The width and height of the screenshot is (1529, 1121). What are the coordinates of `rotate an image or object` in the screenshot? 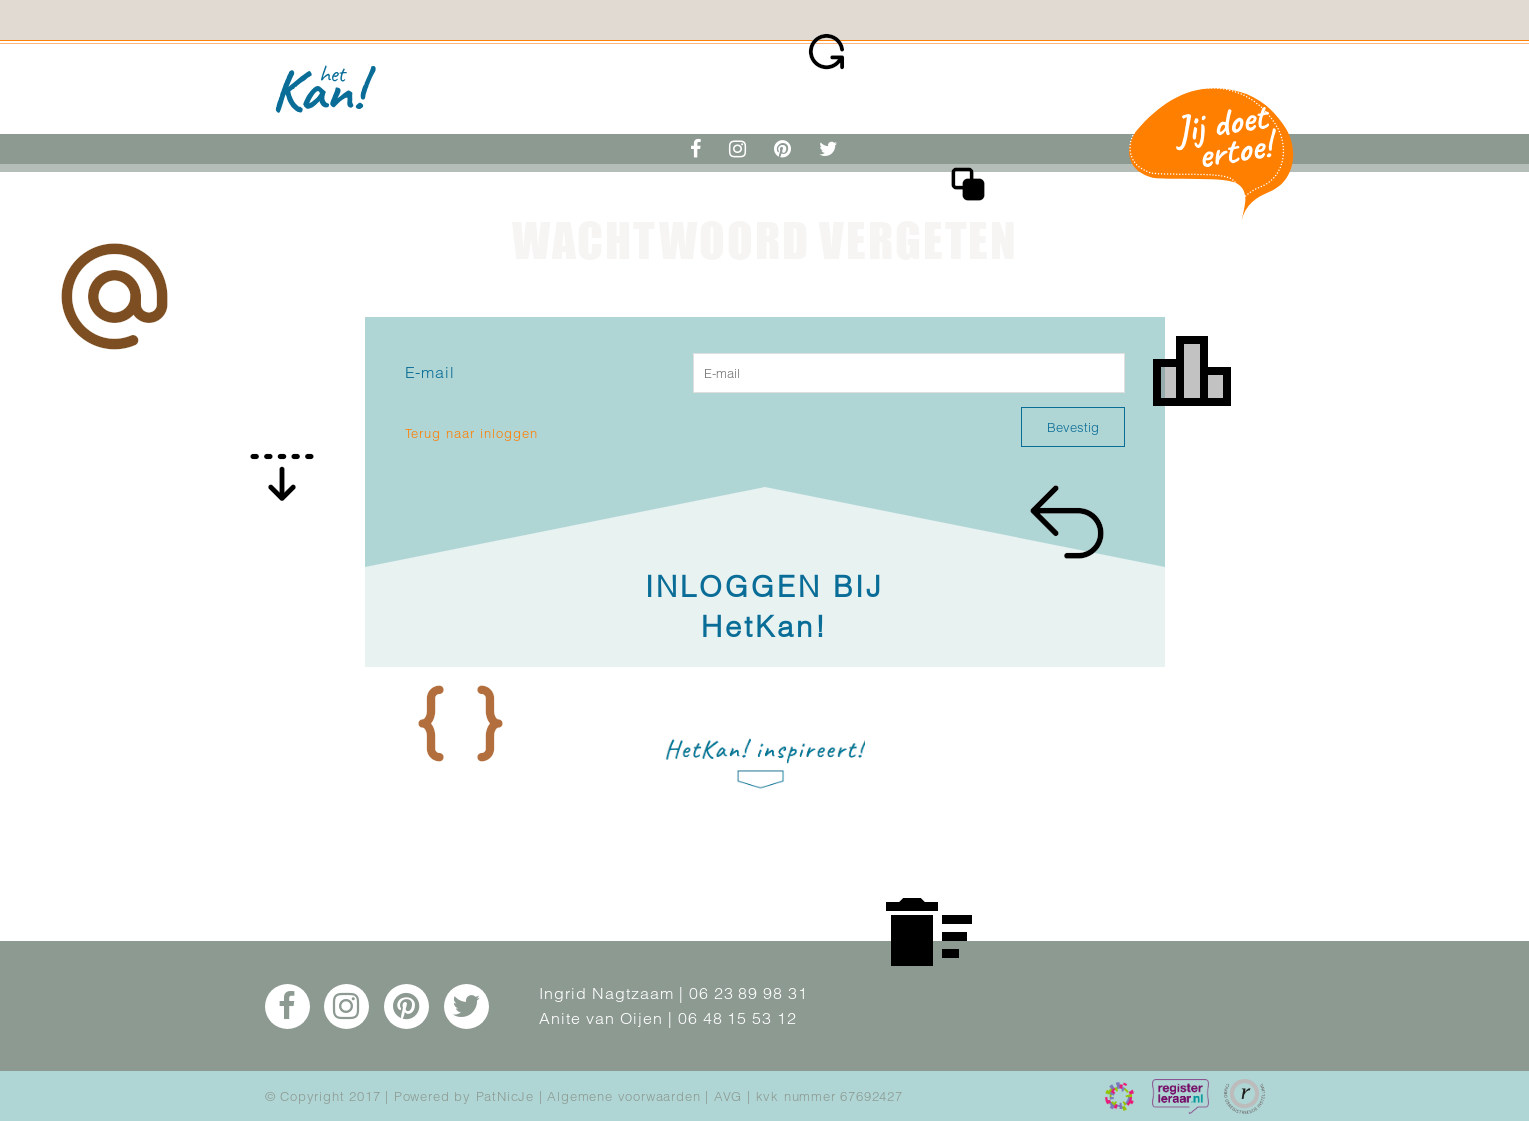 It's located at (826, 51).